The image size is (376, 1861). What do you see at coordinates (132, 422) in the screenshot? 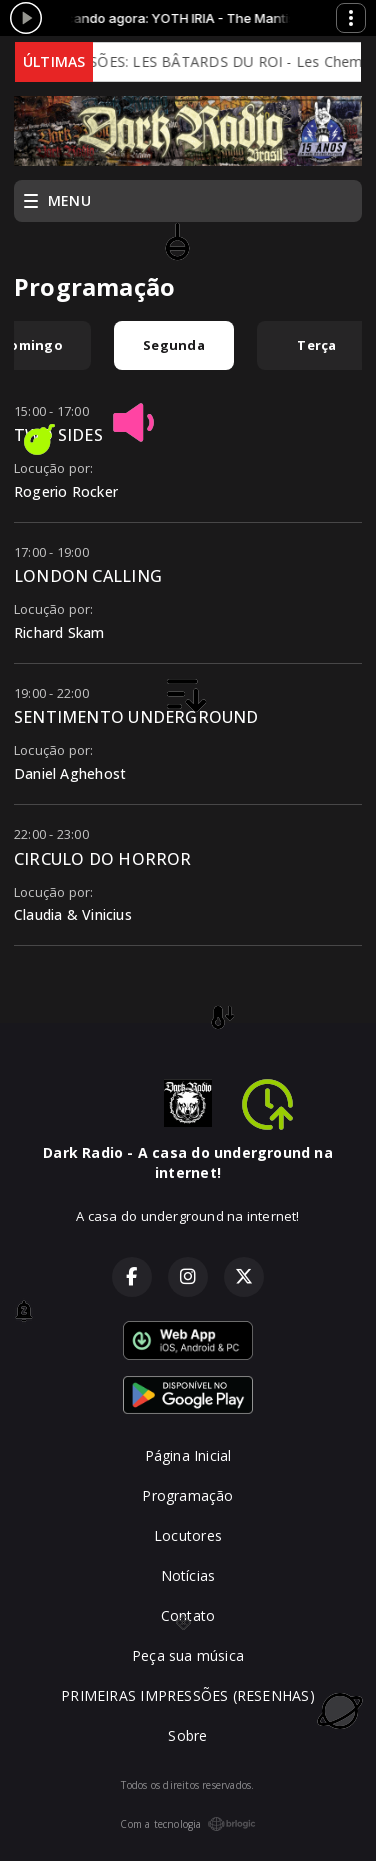
I see `decrease audio volume` at bounding box center [132, 422].